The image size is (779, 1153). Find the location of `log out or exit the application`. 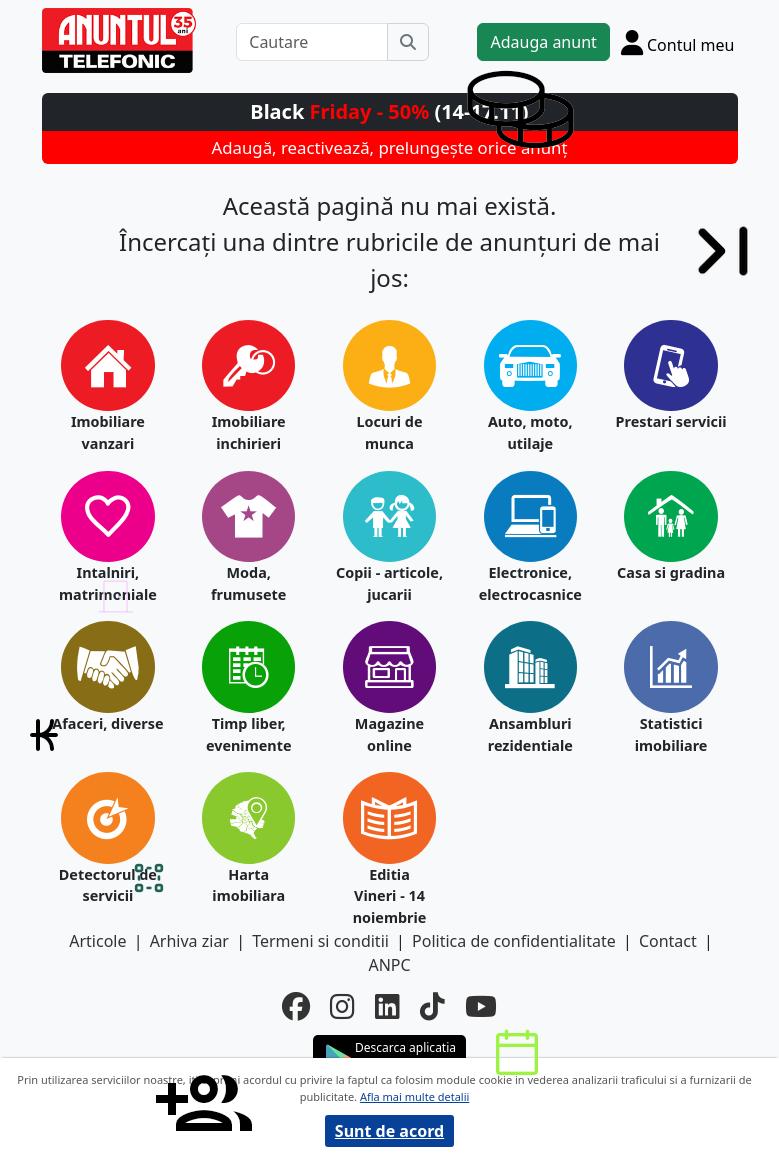

log out or exit the application is located at coordinates (115, 596).